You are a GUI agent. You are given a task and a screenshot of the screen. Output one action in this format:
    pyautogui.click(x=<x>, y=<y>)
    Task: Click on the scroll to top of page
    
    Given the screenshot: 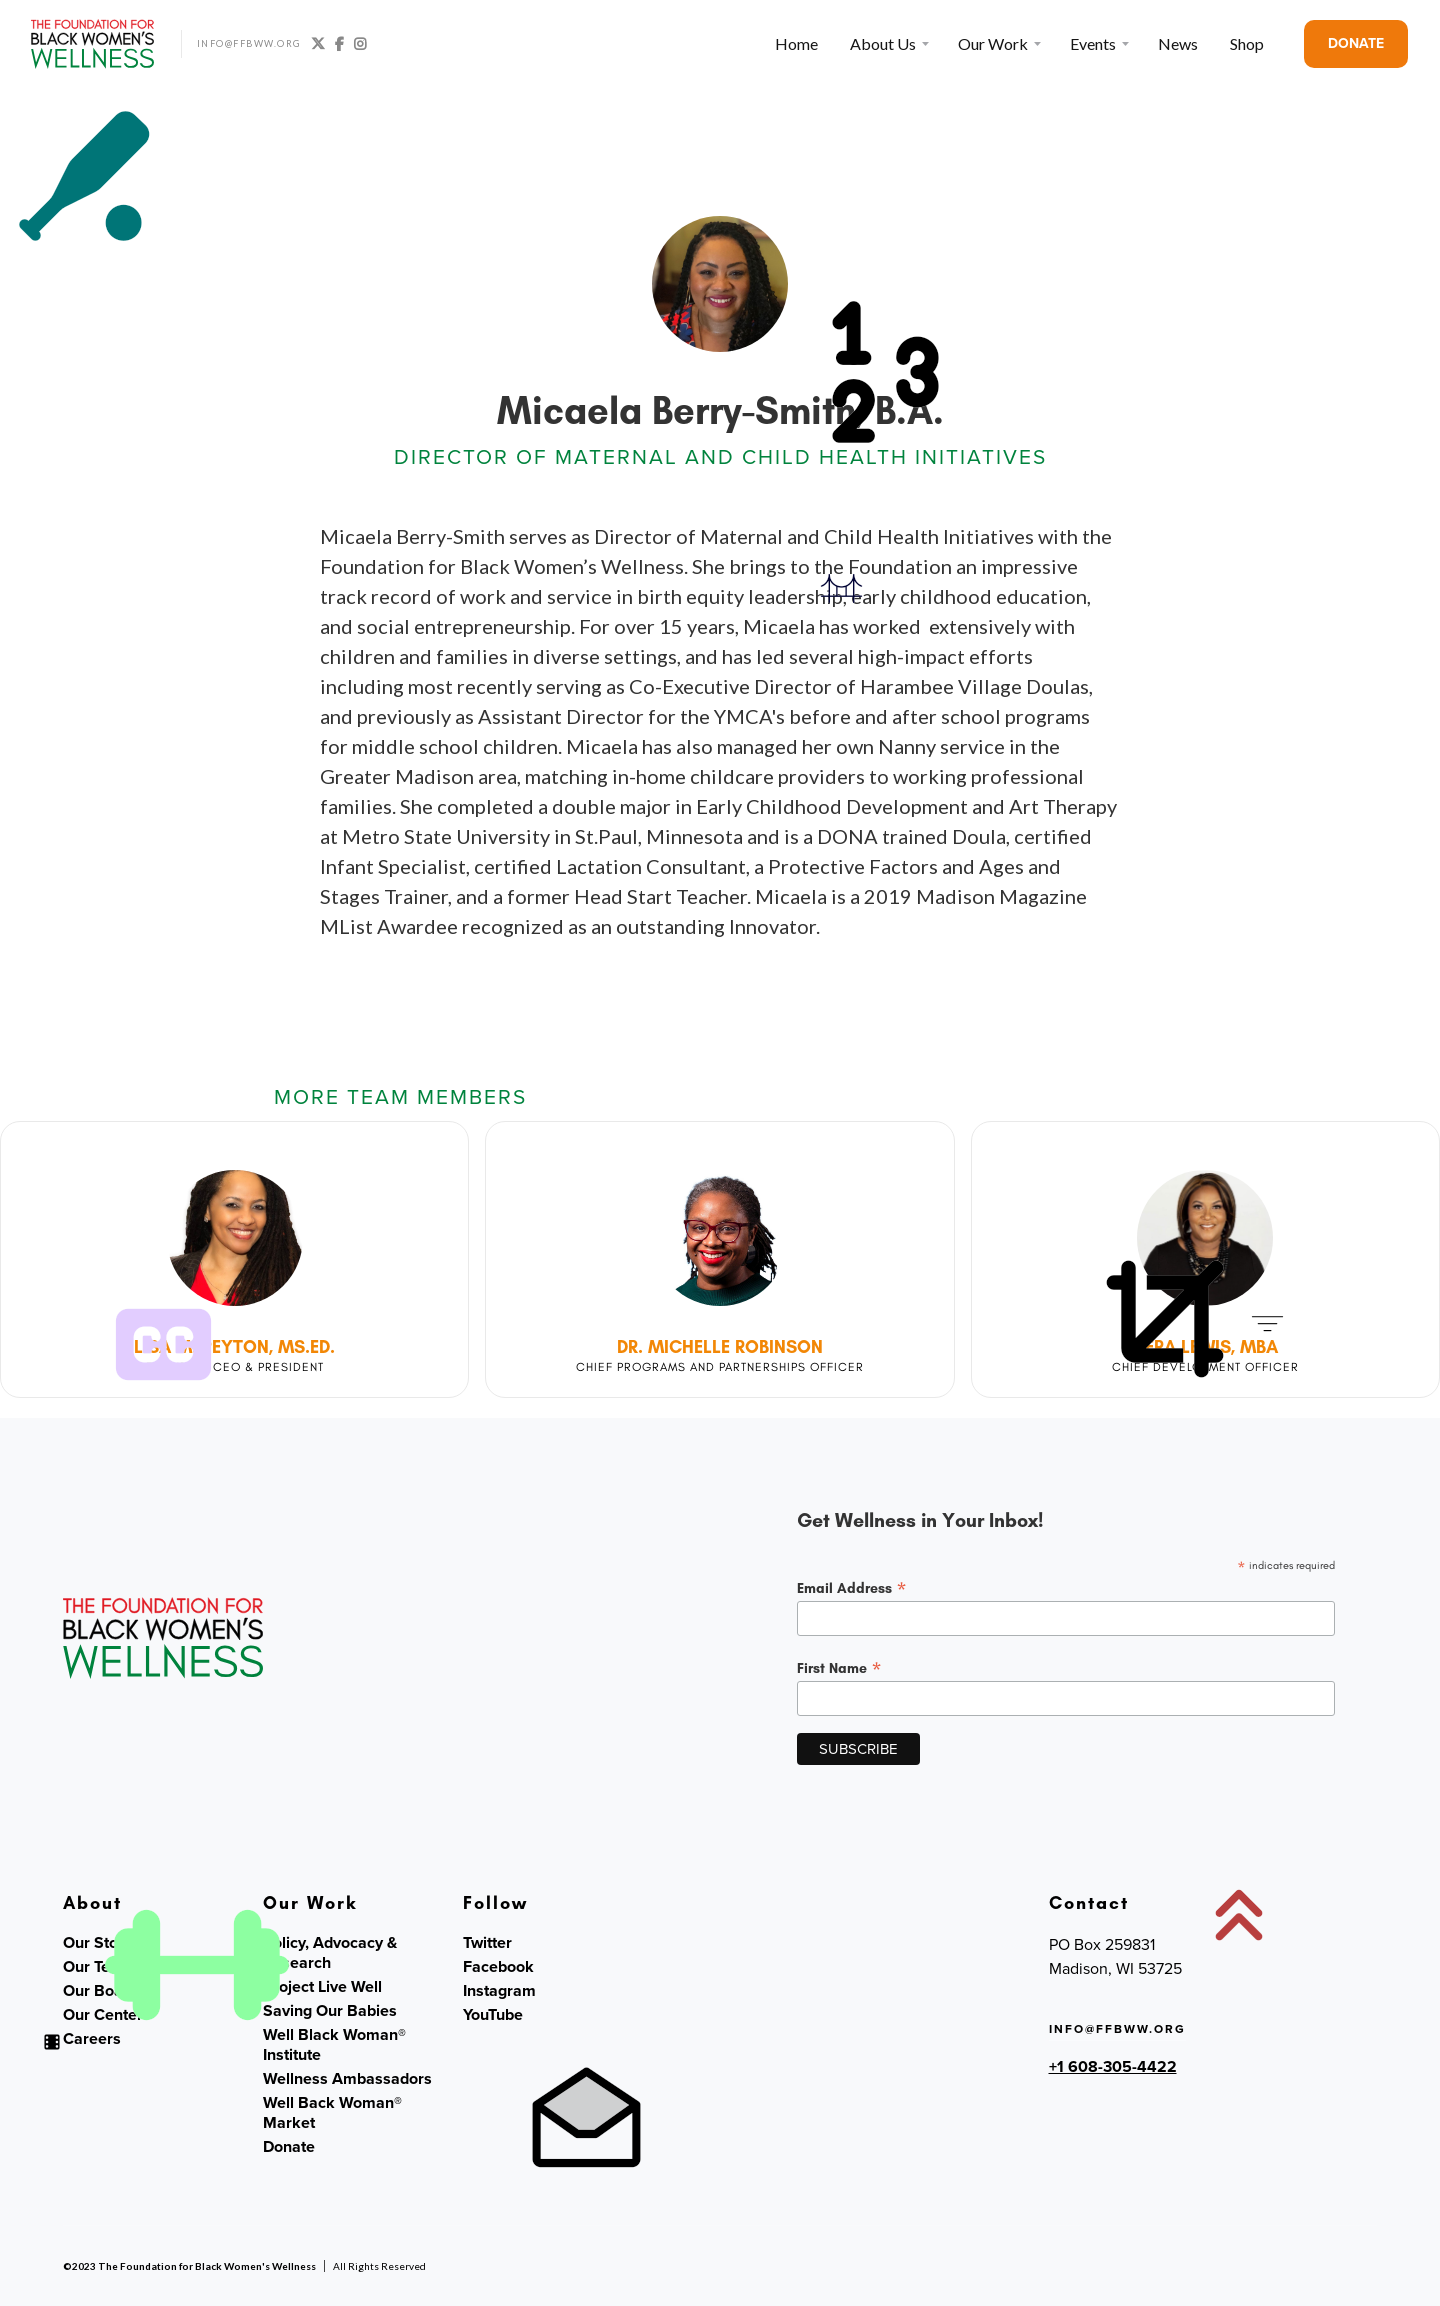 What is the action you would take?
    pyautogui.click(x=1239, y=1917)
    